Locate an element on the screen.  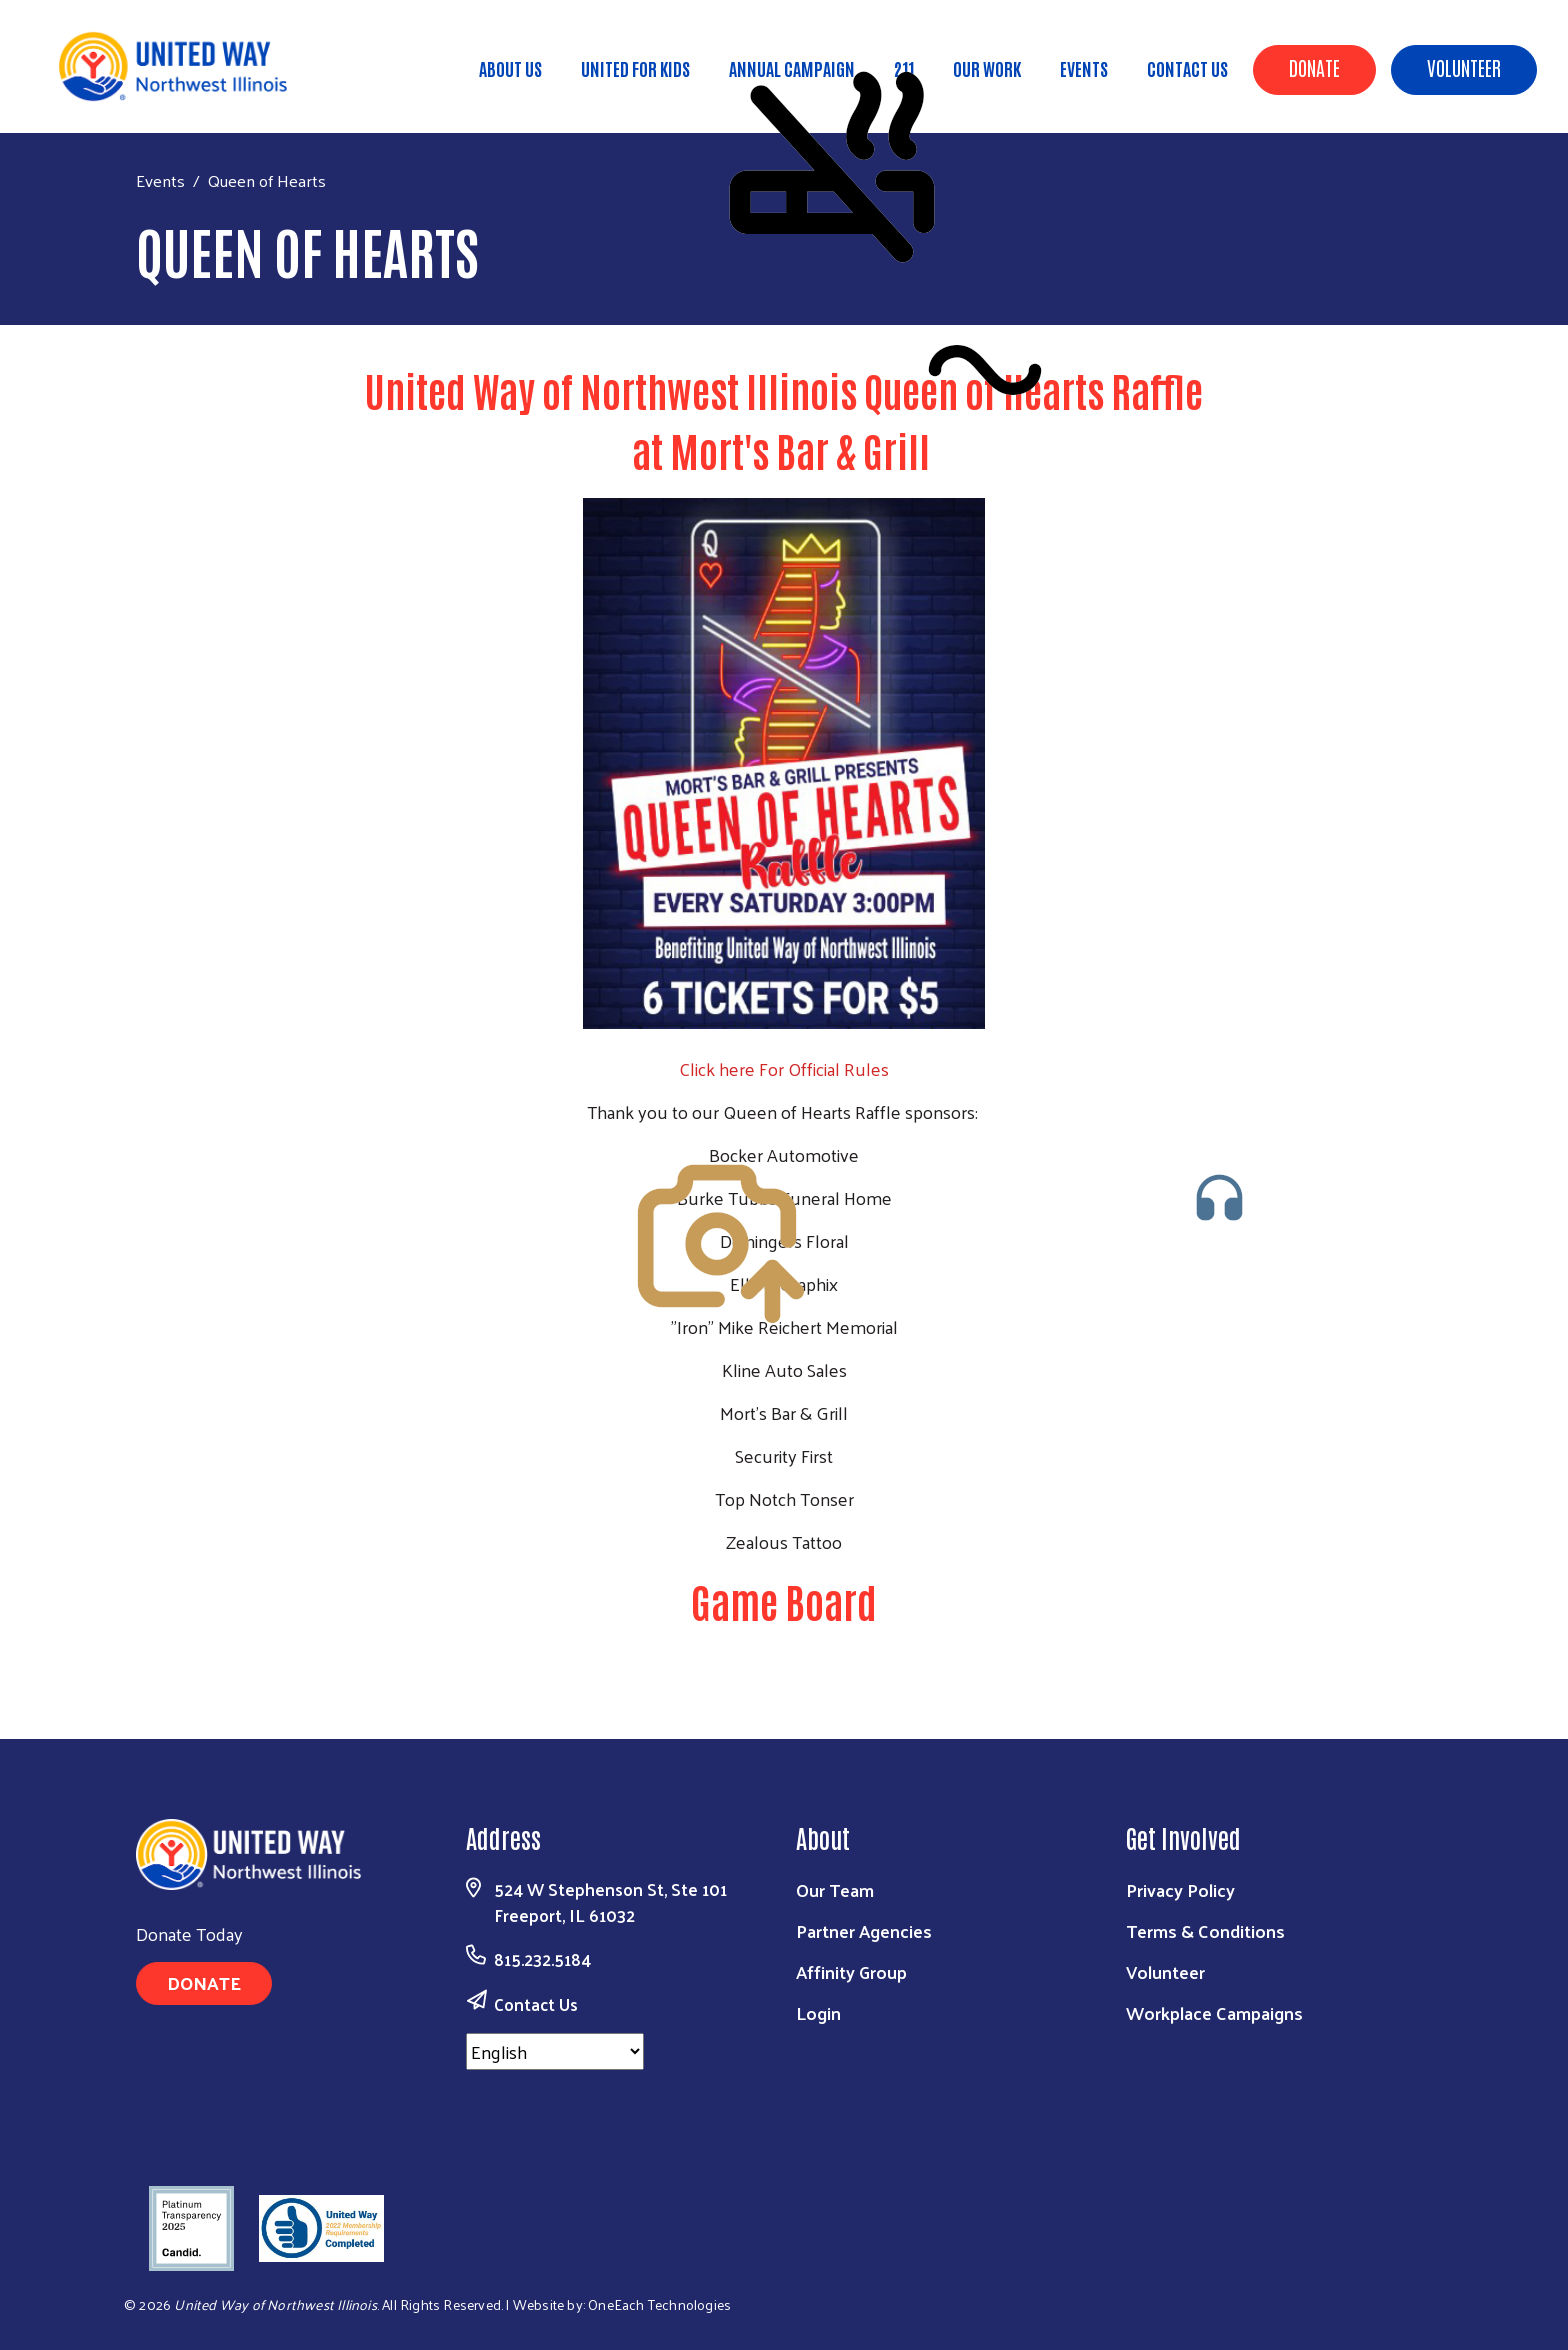
upload a photo from your camera is located at coordinates (717, 1236).